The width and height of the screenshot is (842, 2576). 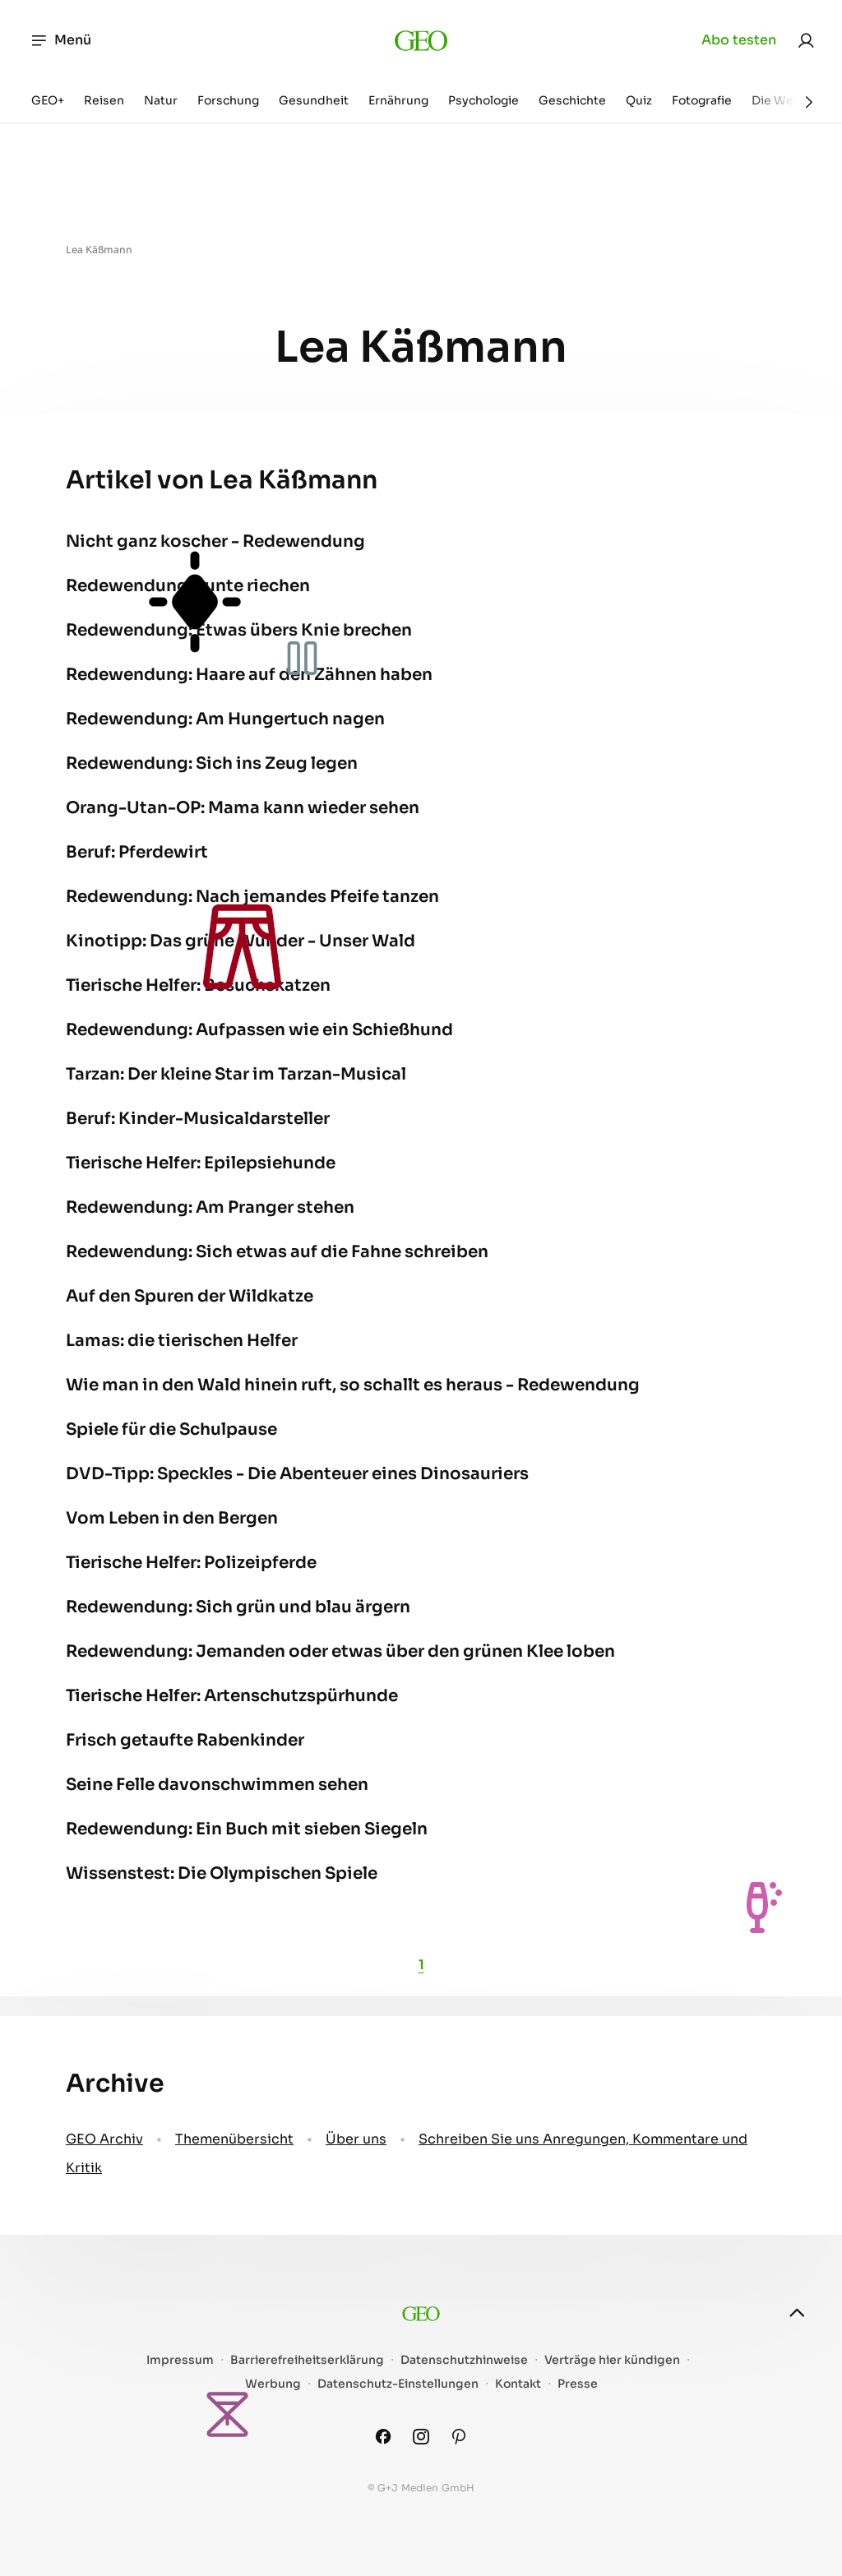 I want to click on center-align keyframes on the timeline, so click(x=195, y=602).